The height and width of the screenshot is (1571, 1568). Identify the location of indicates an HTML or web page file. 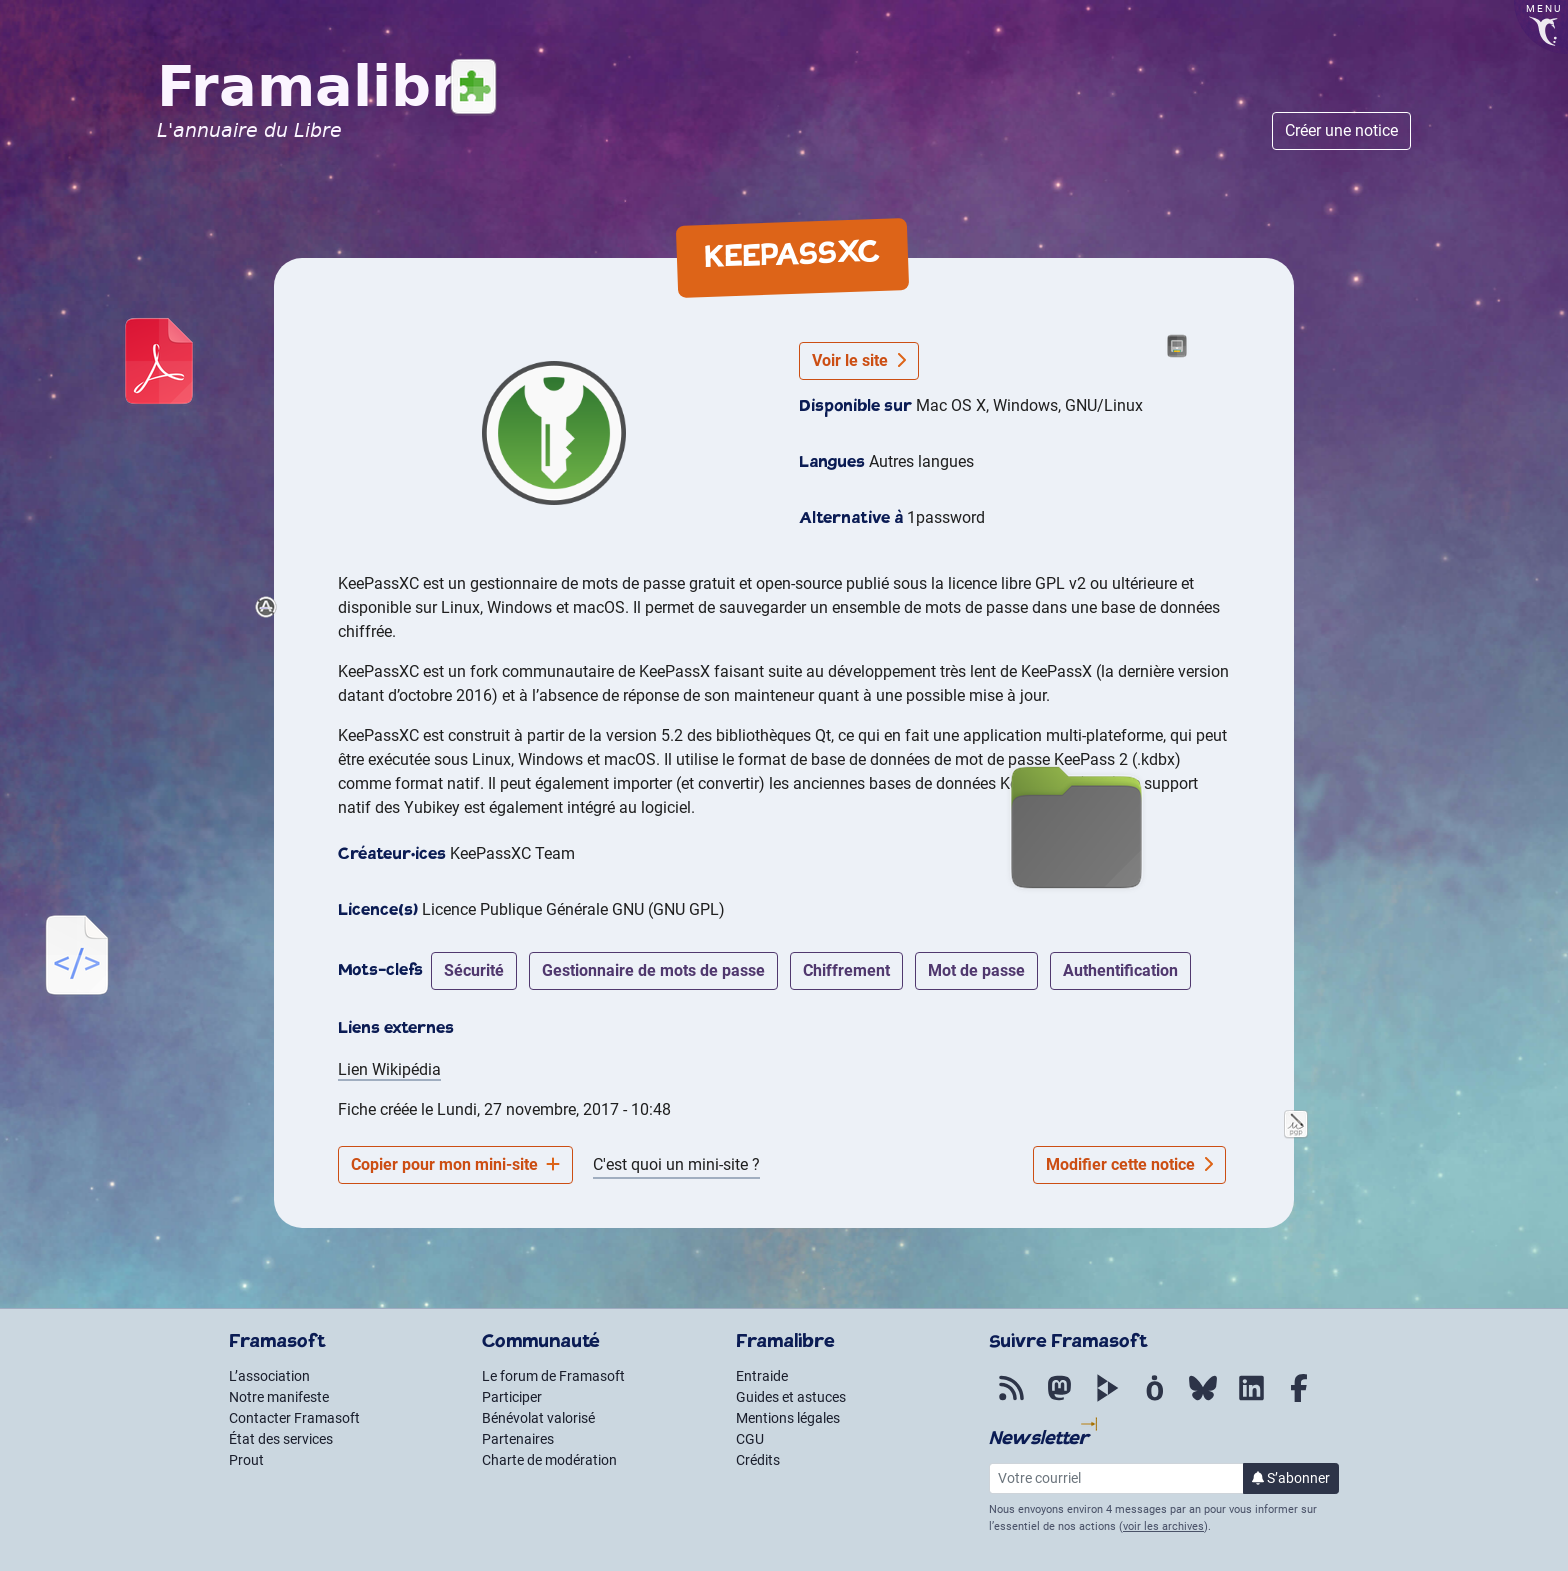
(77, 955).